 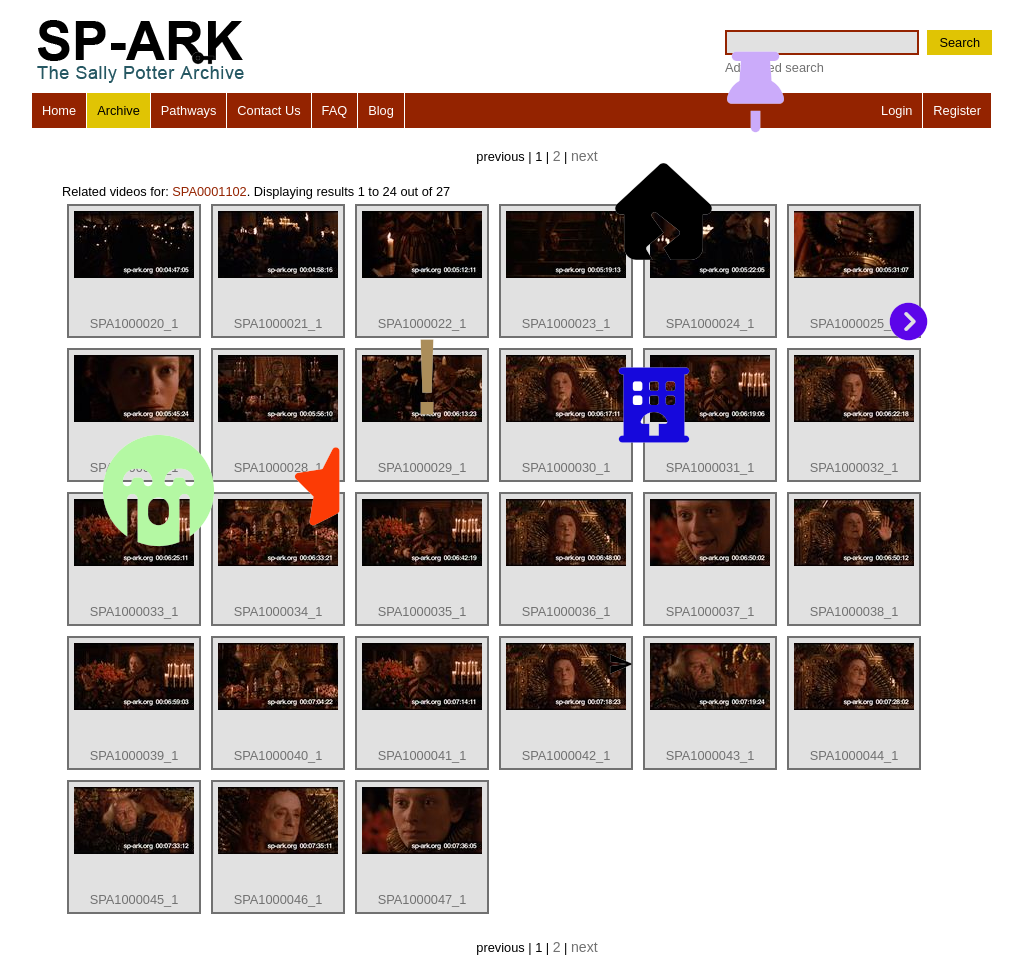 What do you see at coordinates (337, 489) in the screenshot?
I see `indicates a partial or half-star rating` at bounding box center [337, 489].